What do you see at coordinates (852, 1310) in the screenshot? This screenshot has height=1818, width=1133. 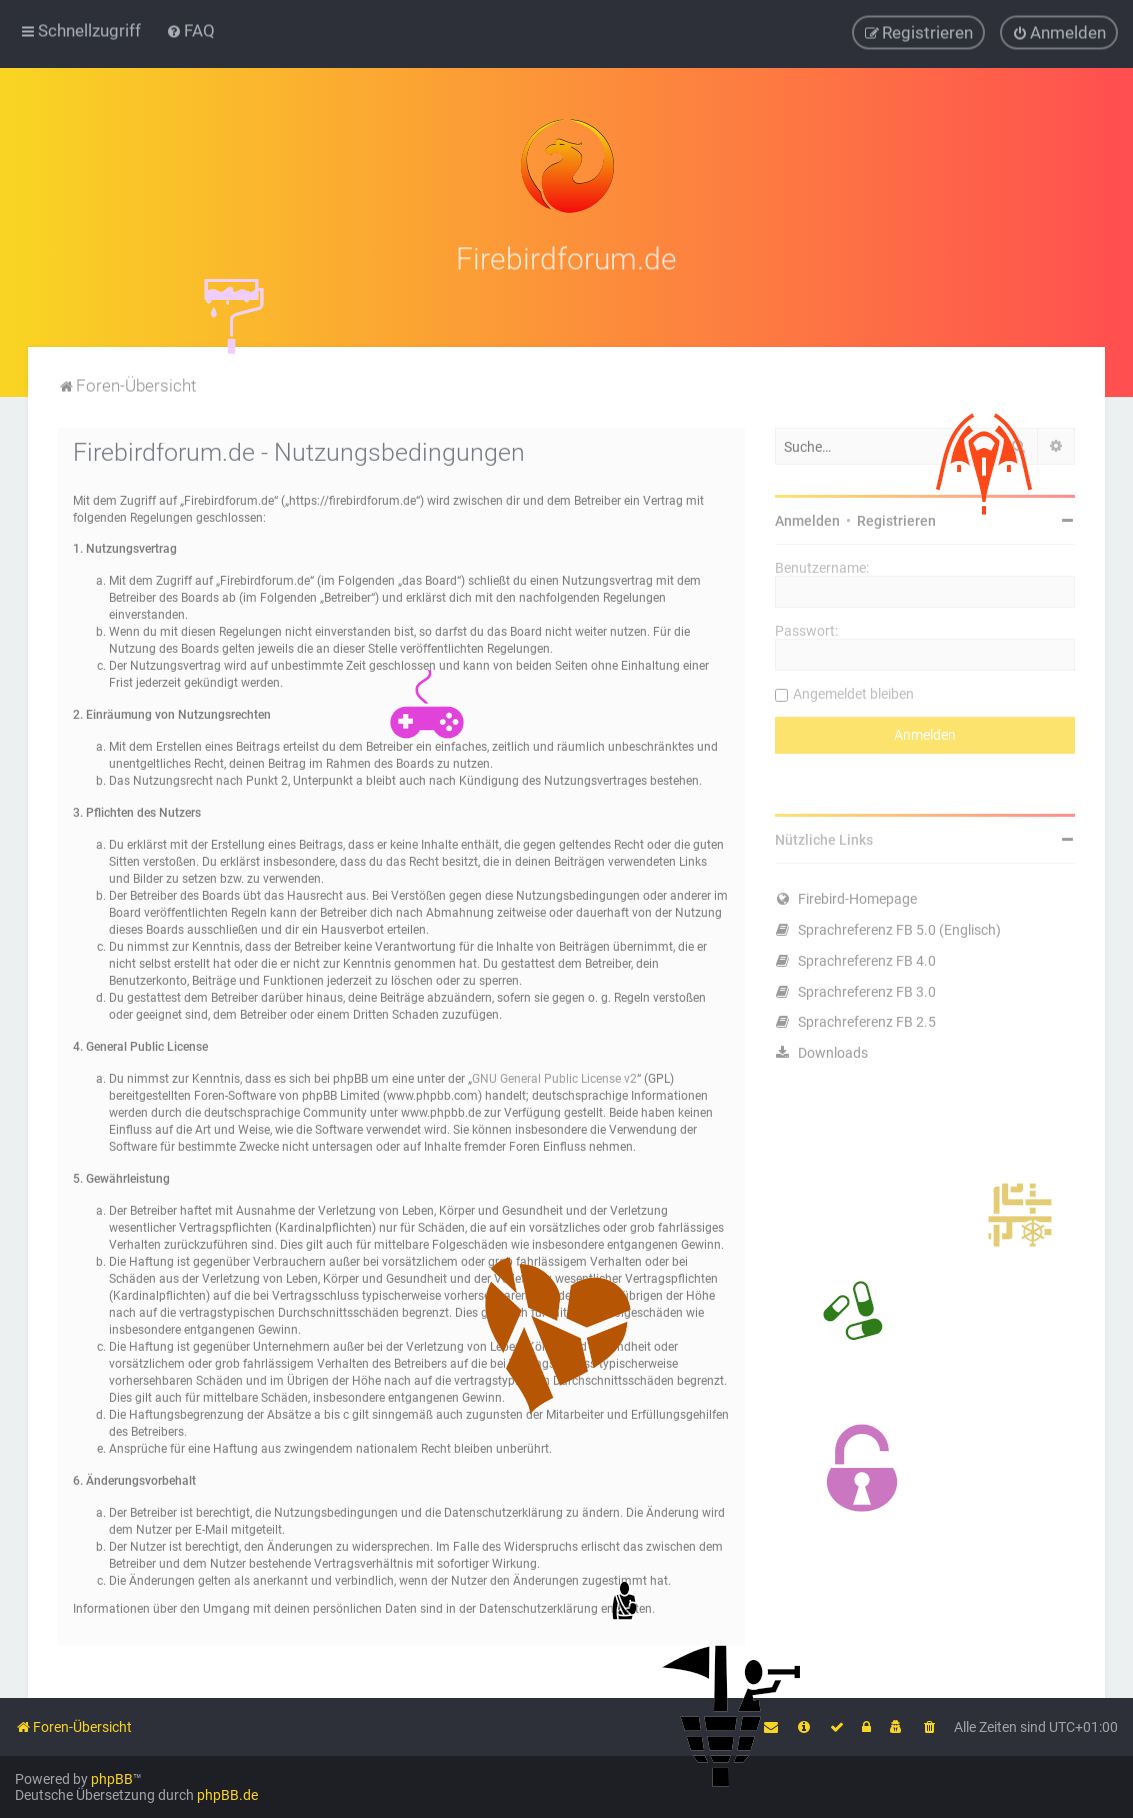 I see `indicates medication or pharmaceutical content` at bounding box center [852, 1310].